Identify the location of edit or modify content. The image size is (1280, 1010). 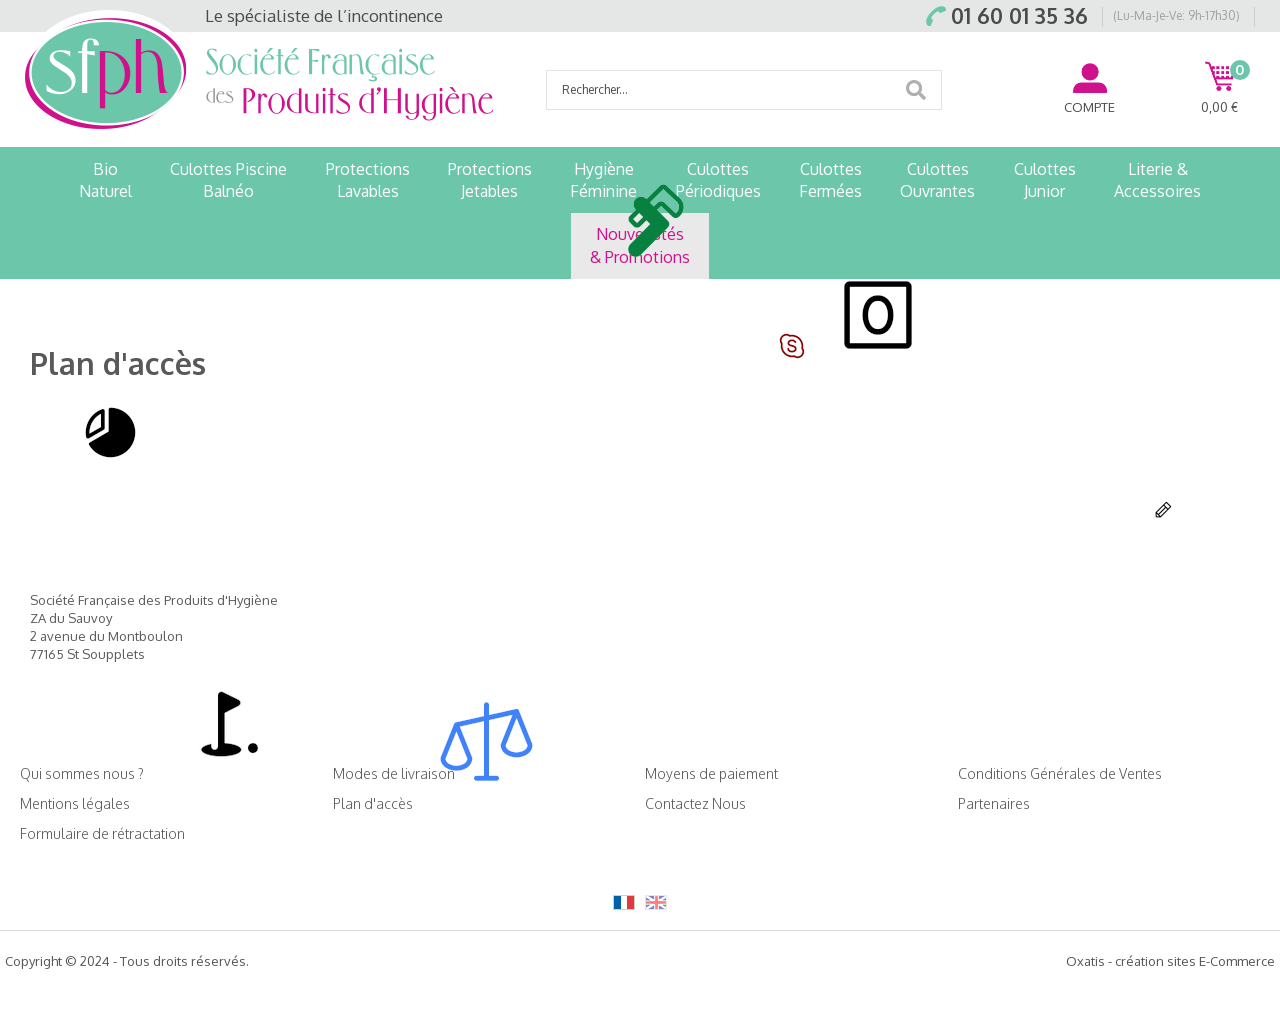
(1163, 510).